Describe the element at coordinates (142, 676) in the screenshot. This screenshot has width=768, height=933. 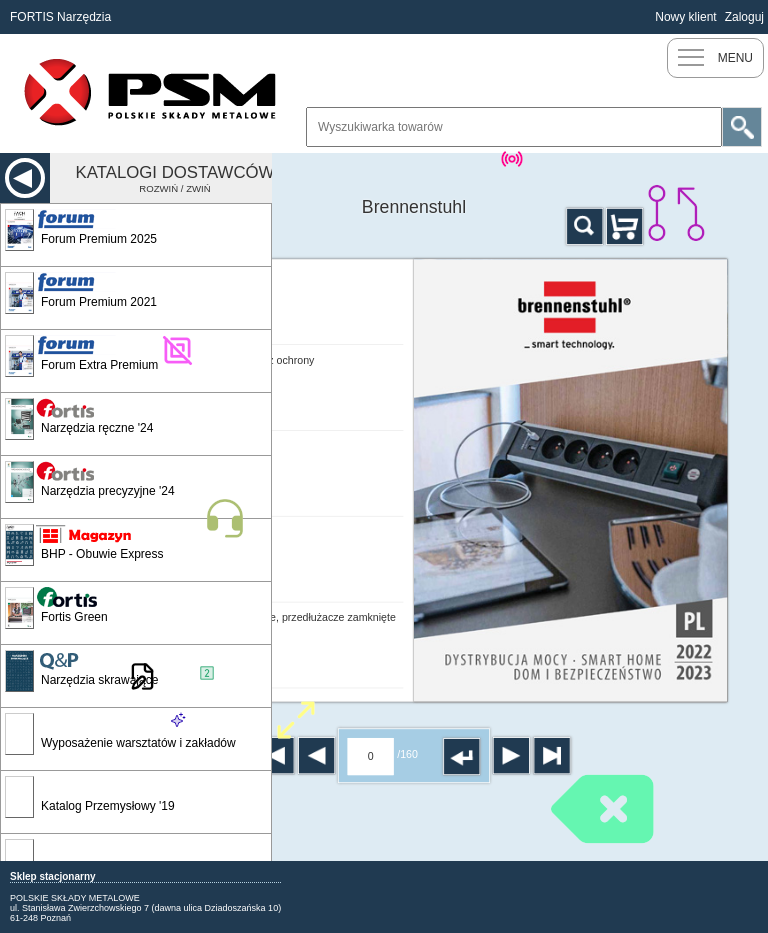
I see `edit this document` at that location.